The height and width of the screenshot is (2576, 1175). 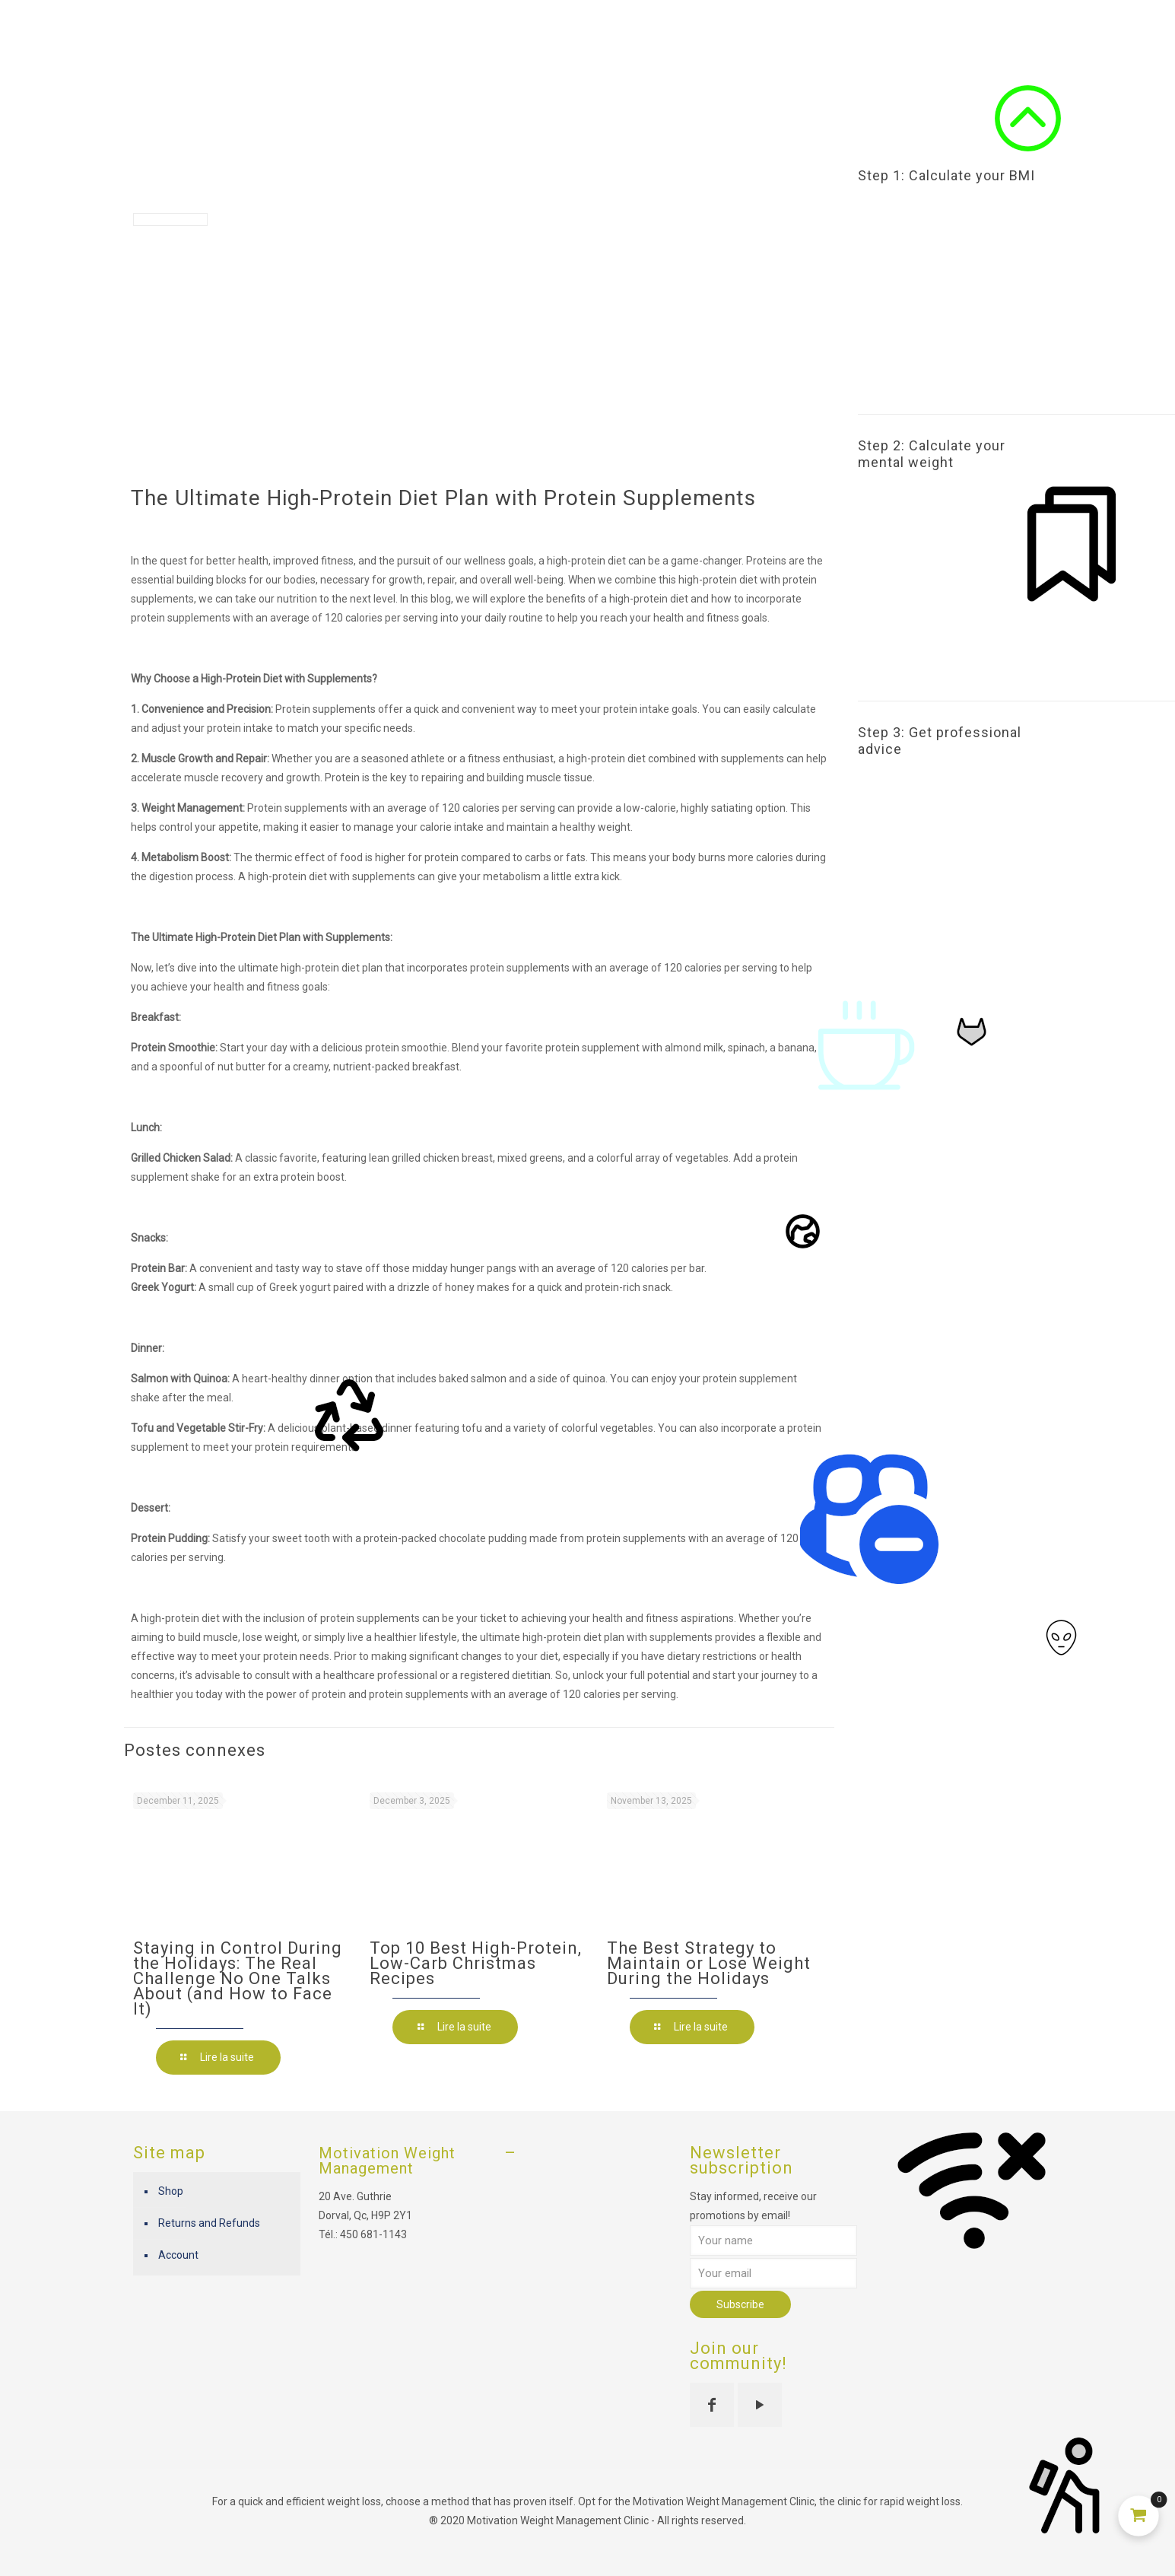 What do you see at coordinates (1027, 118) in the screenshot?
I see `scroll to top of page` at bounding box center [1027, 118].